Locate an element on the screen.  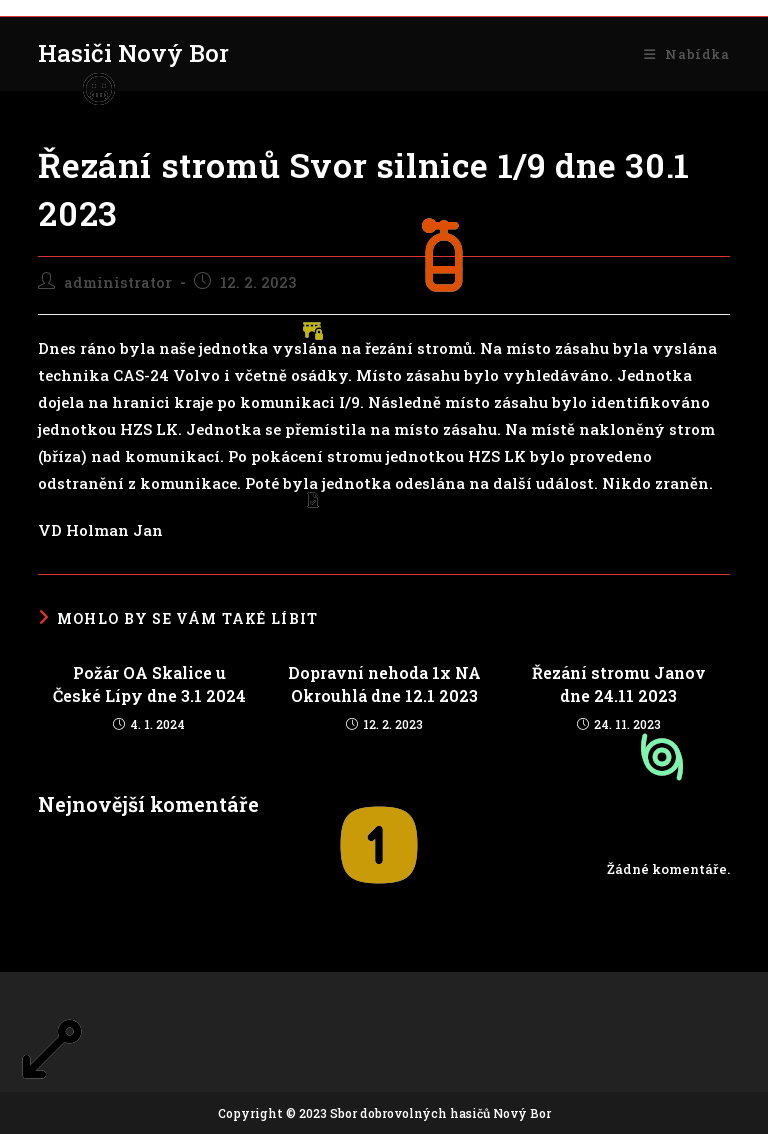
access scuba diving equipment or gear is located at coordinates (444, 255).